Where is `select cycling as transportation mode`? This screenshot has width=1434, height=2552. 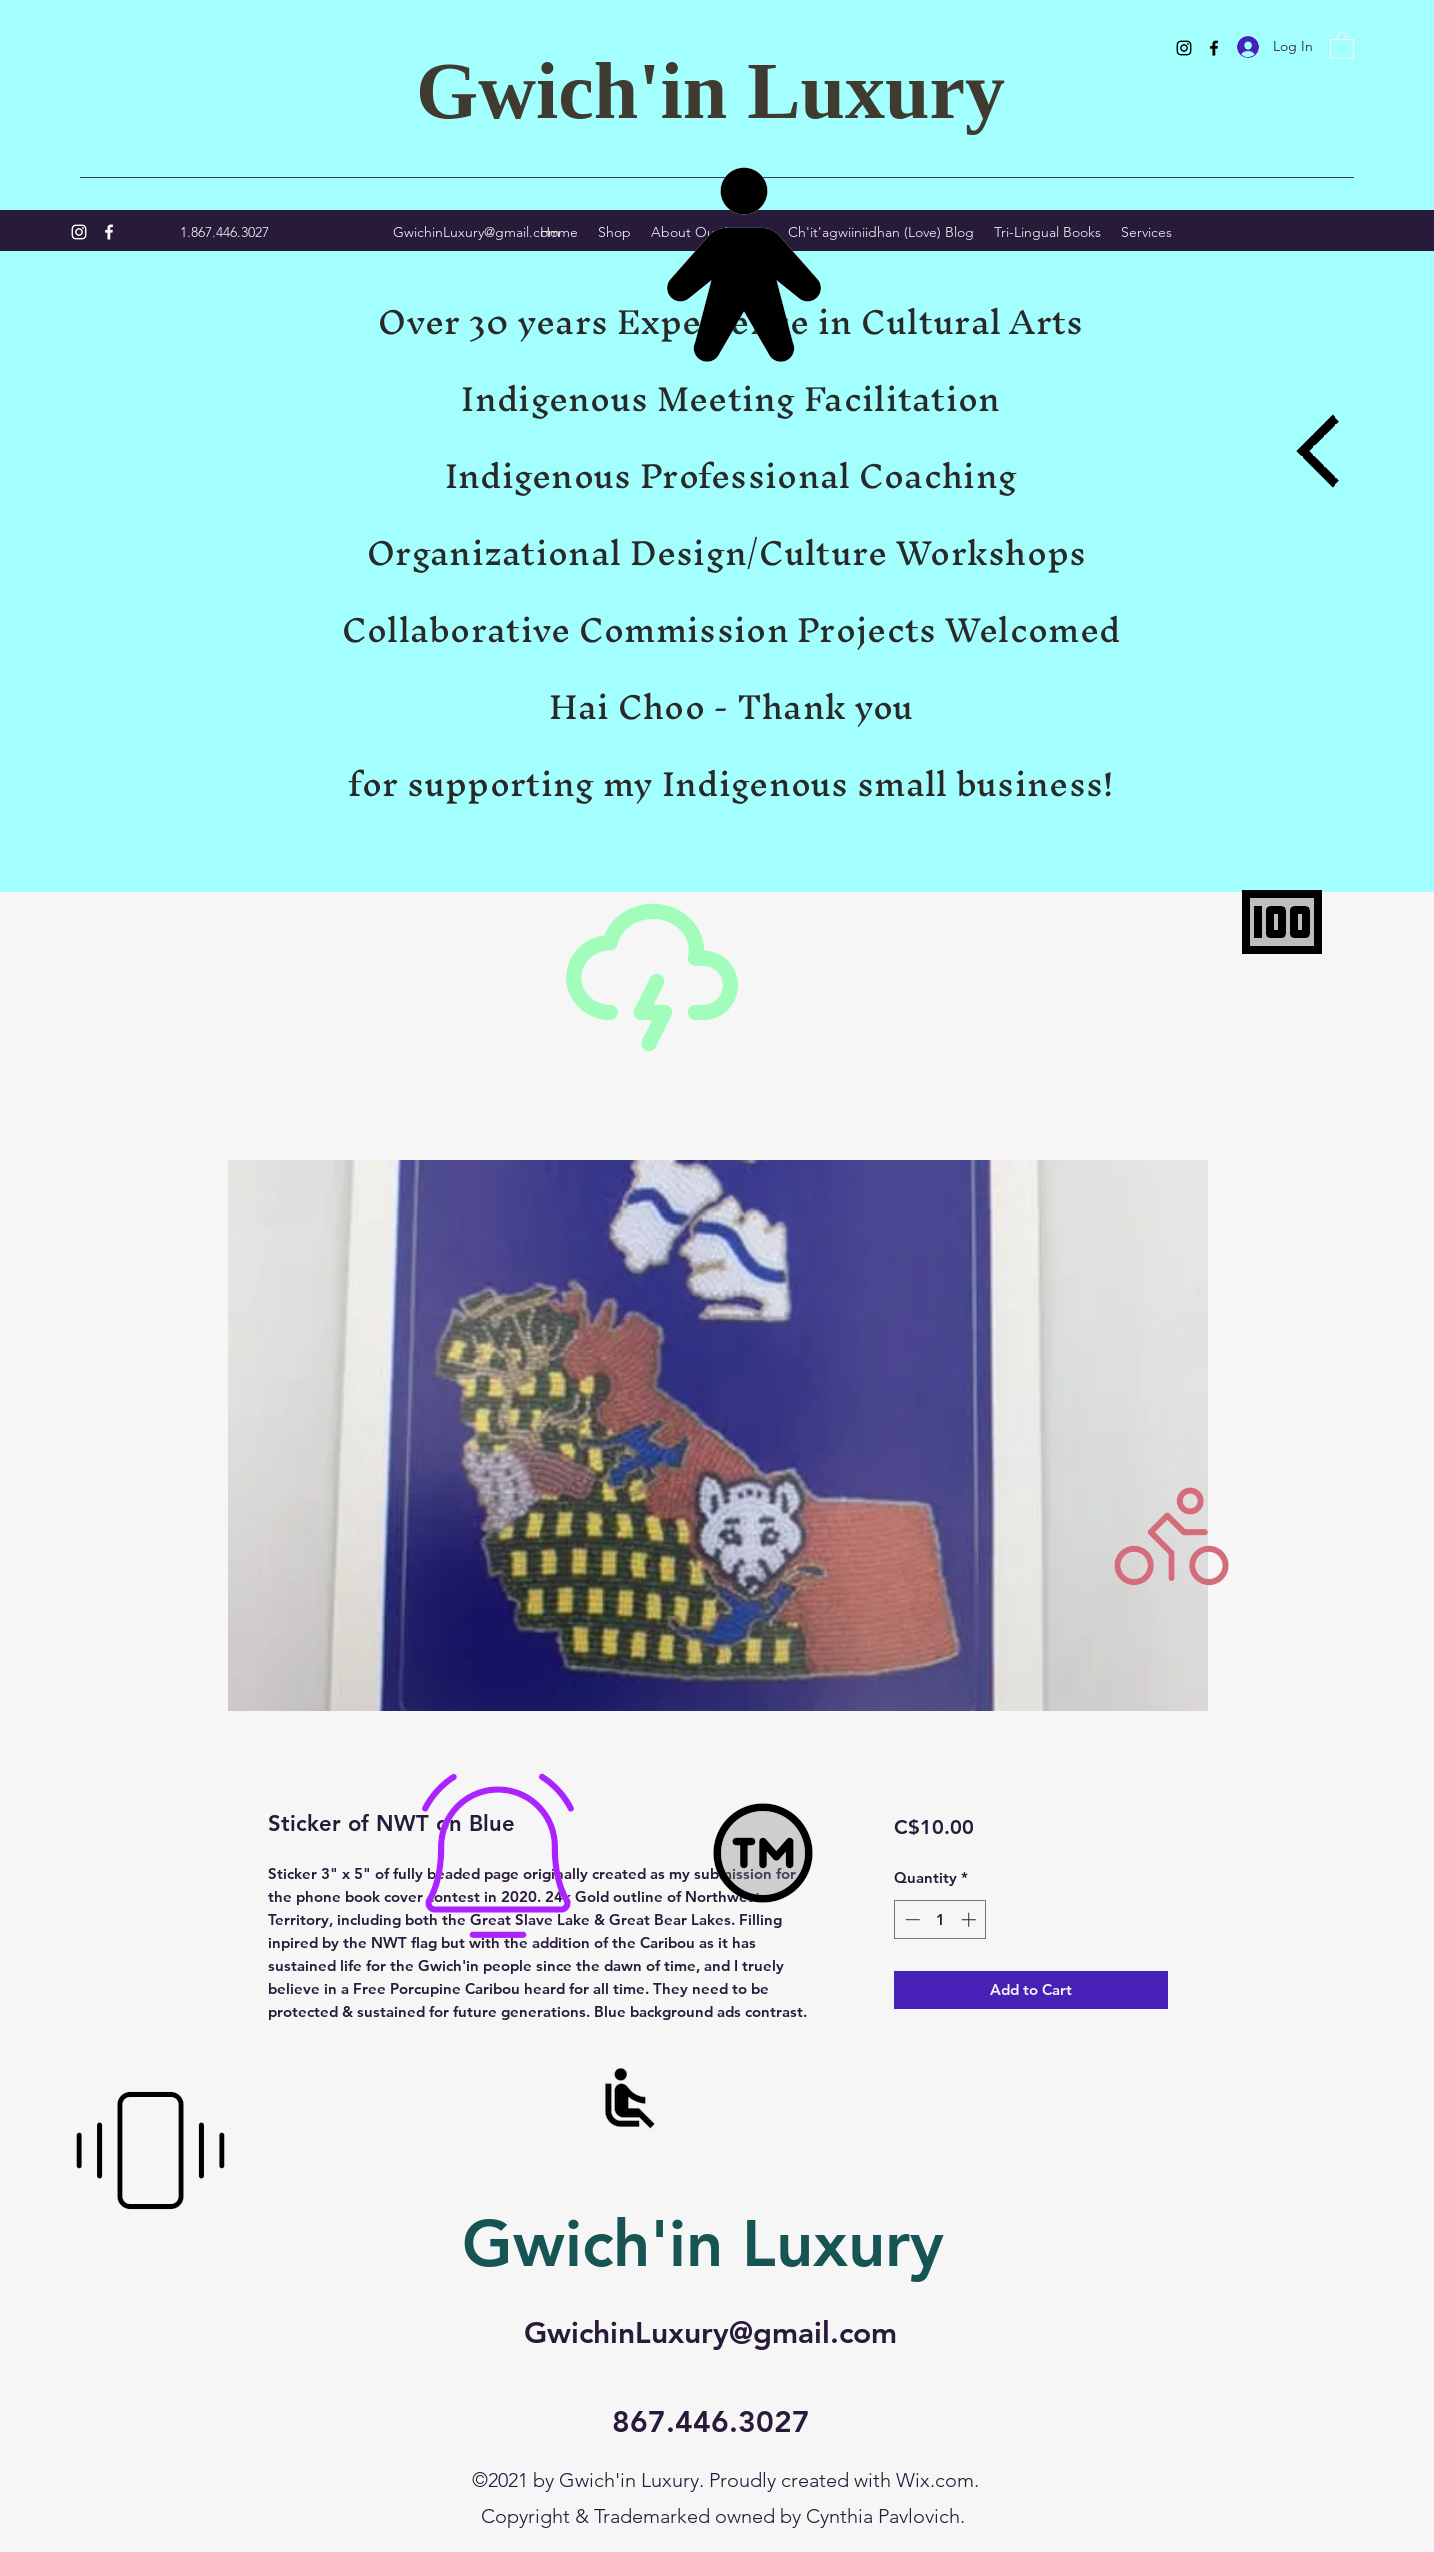
select cycling as transportation mode is located at coordinates (1171, 1540).